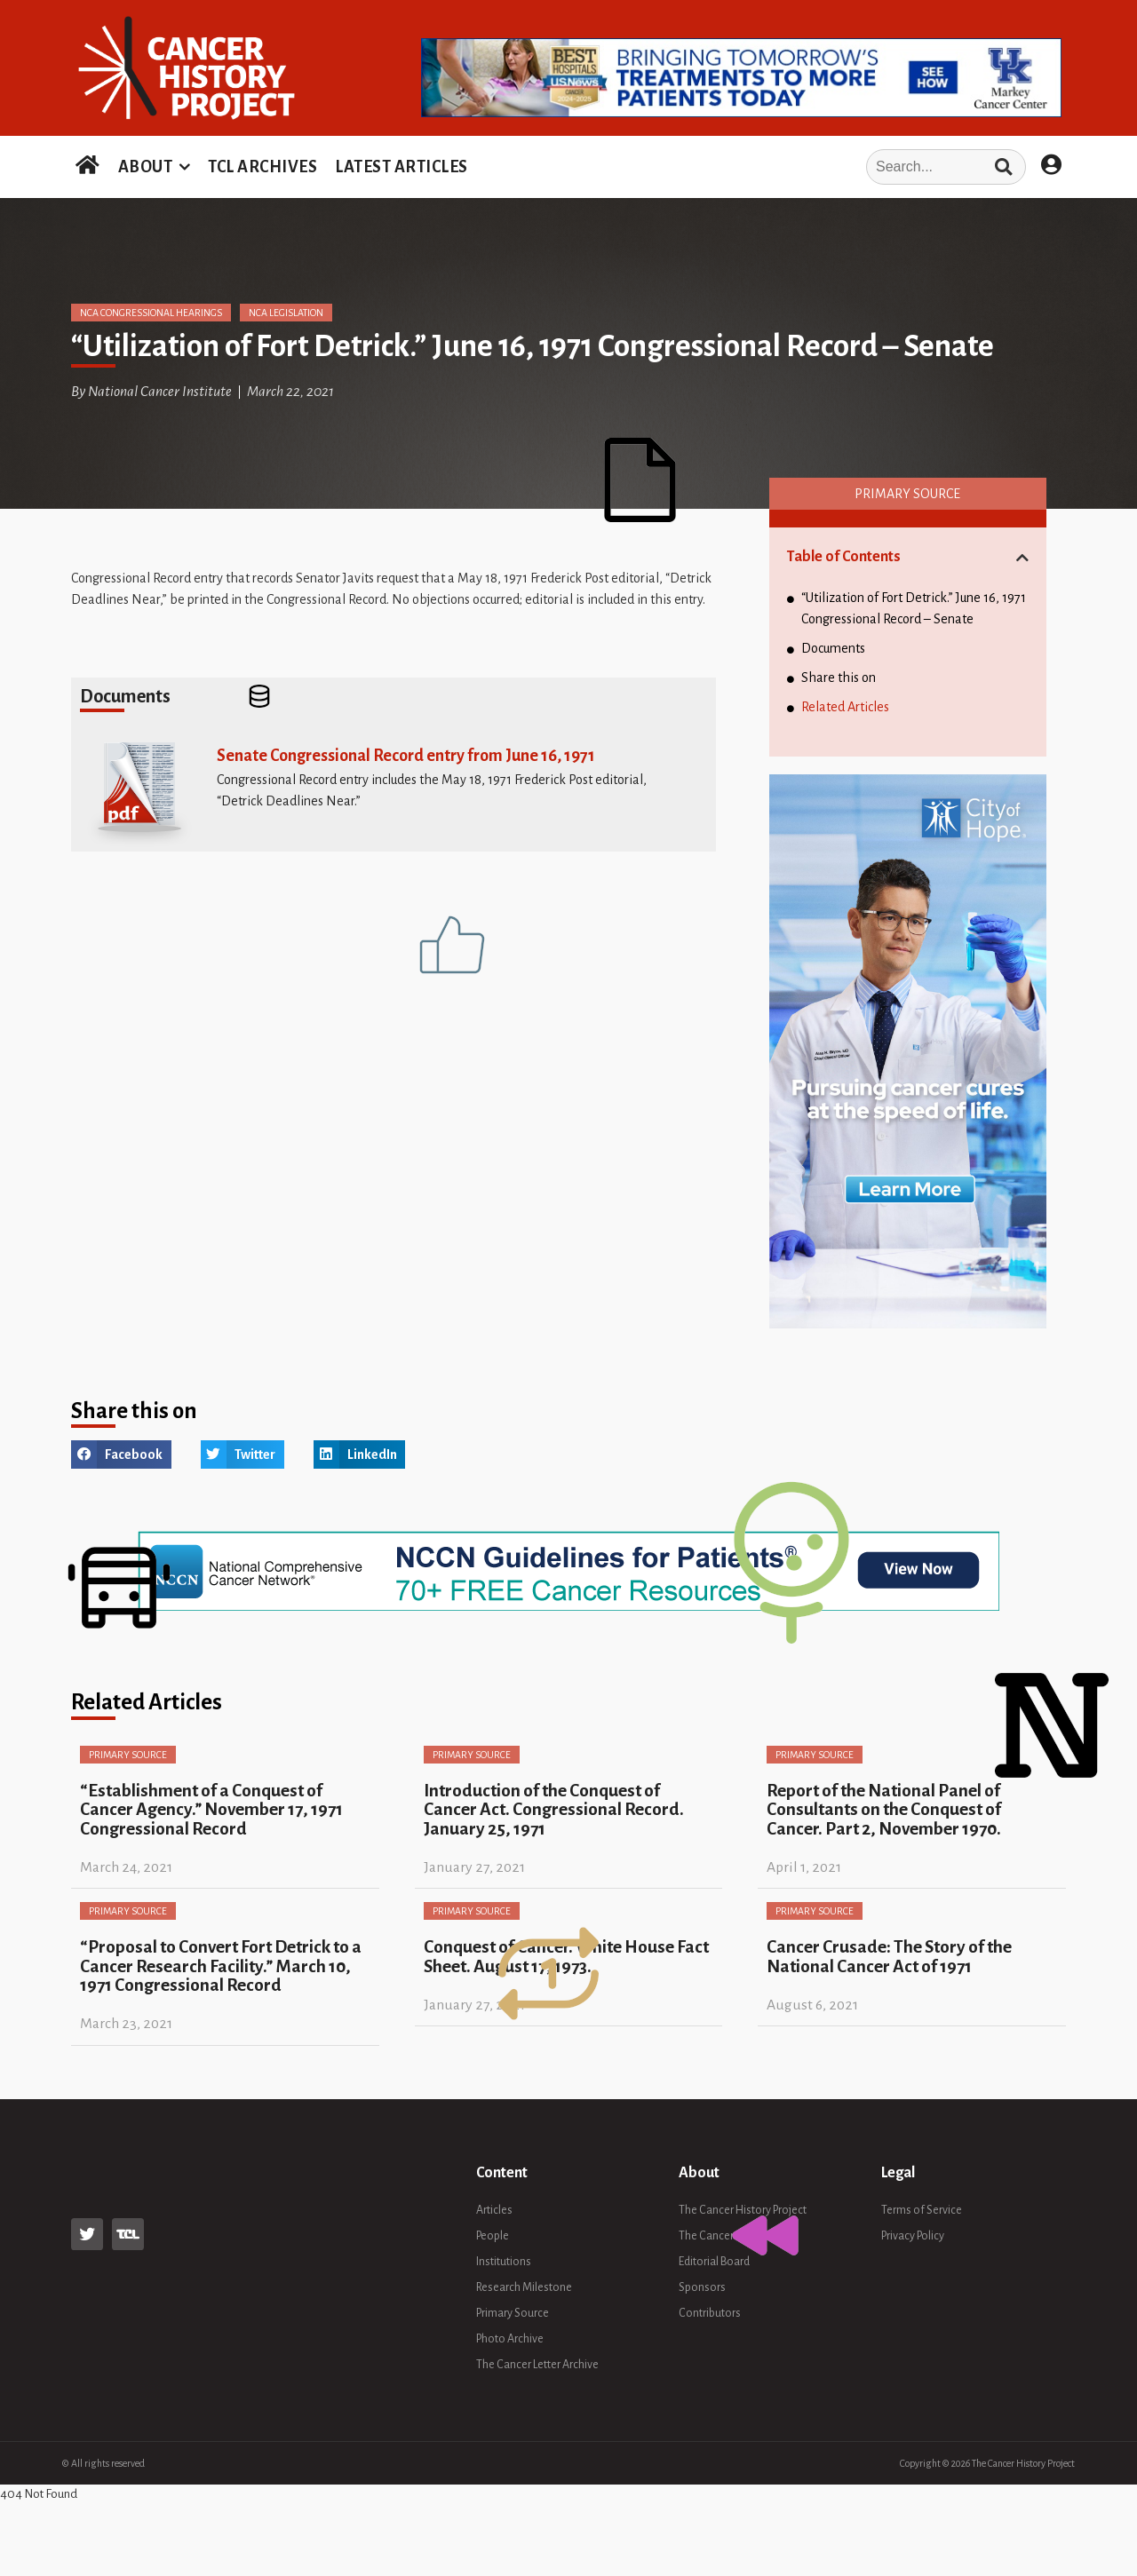  I want to click on access database settings, so click(259, 696).